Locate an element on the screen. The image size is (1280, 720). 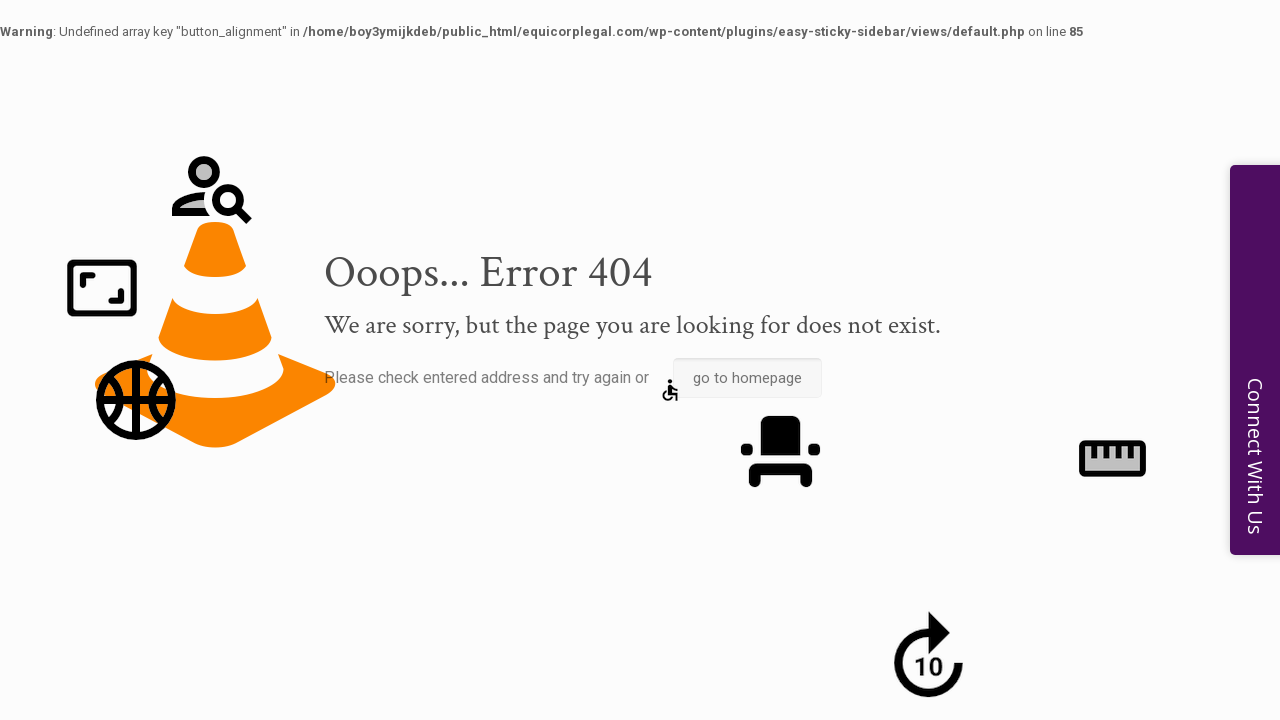
indicates wheelchair accessibility is located at coordinates (670, 390).